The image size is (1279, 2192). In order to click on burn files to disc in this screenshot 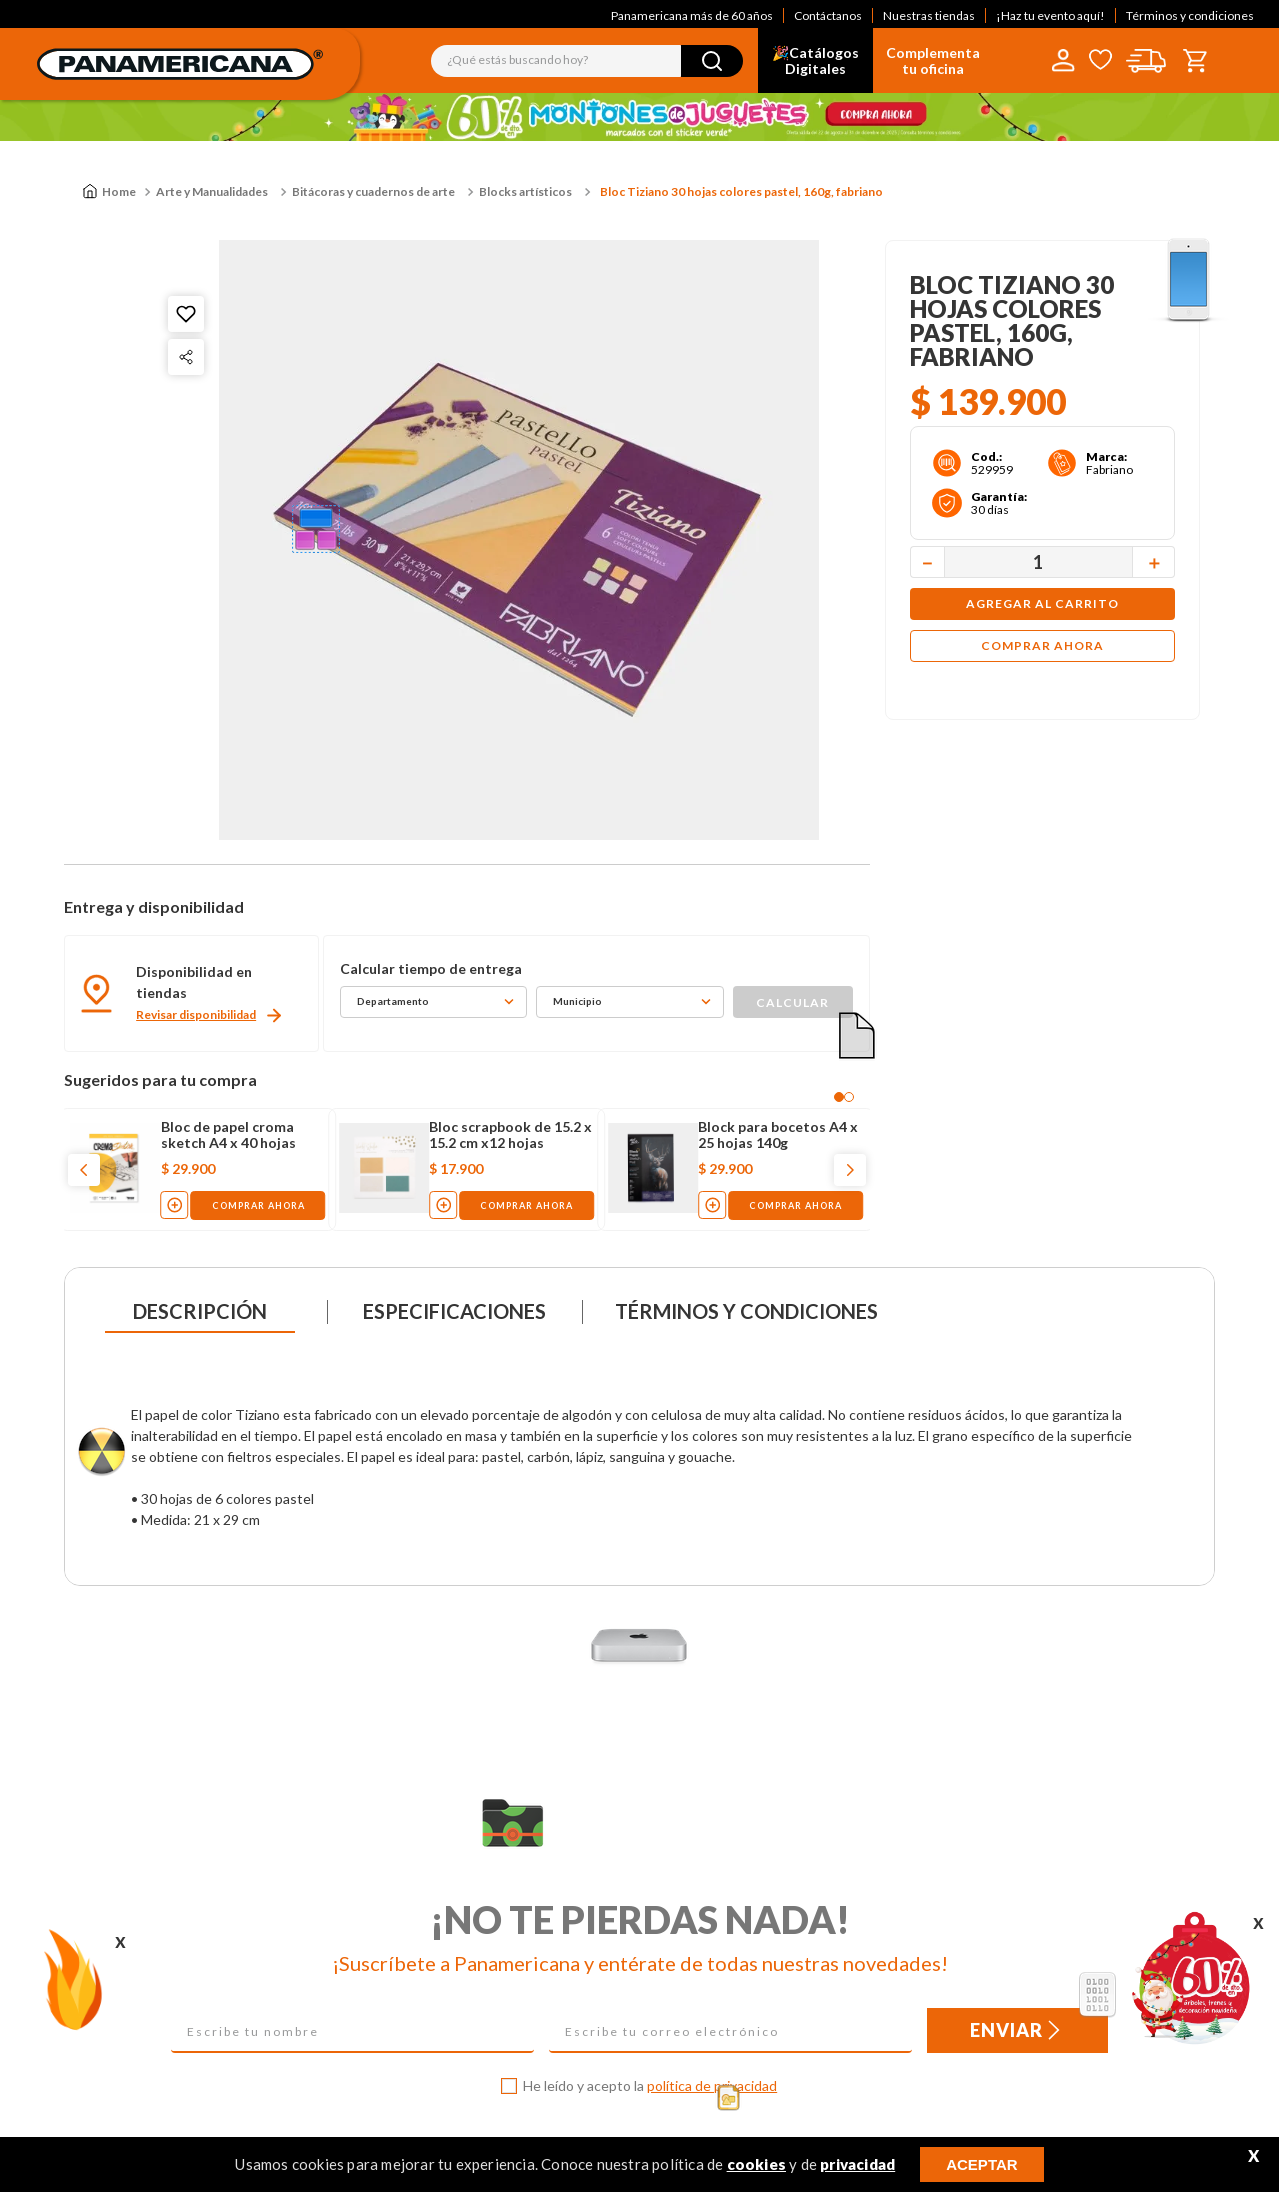, I will do `click(102, 1451)`.